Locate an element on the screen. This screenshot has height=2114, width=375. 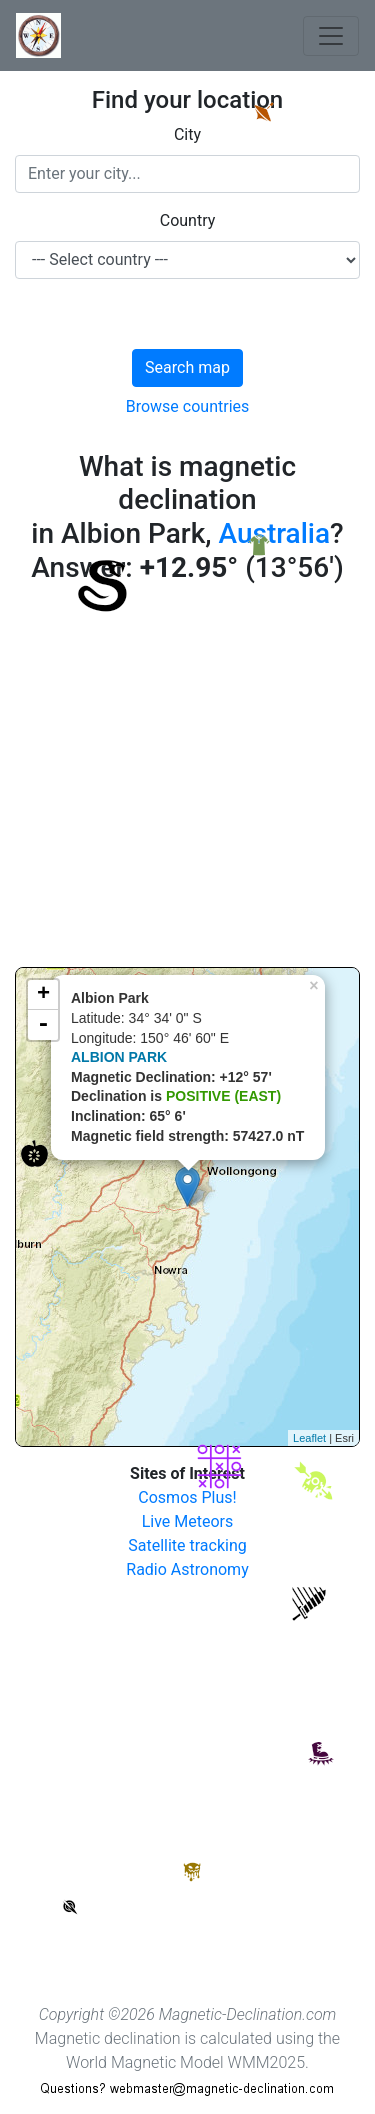
view apple seed count or farming resources is located at coordinates (34, 1153).